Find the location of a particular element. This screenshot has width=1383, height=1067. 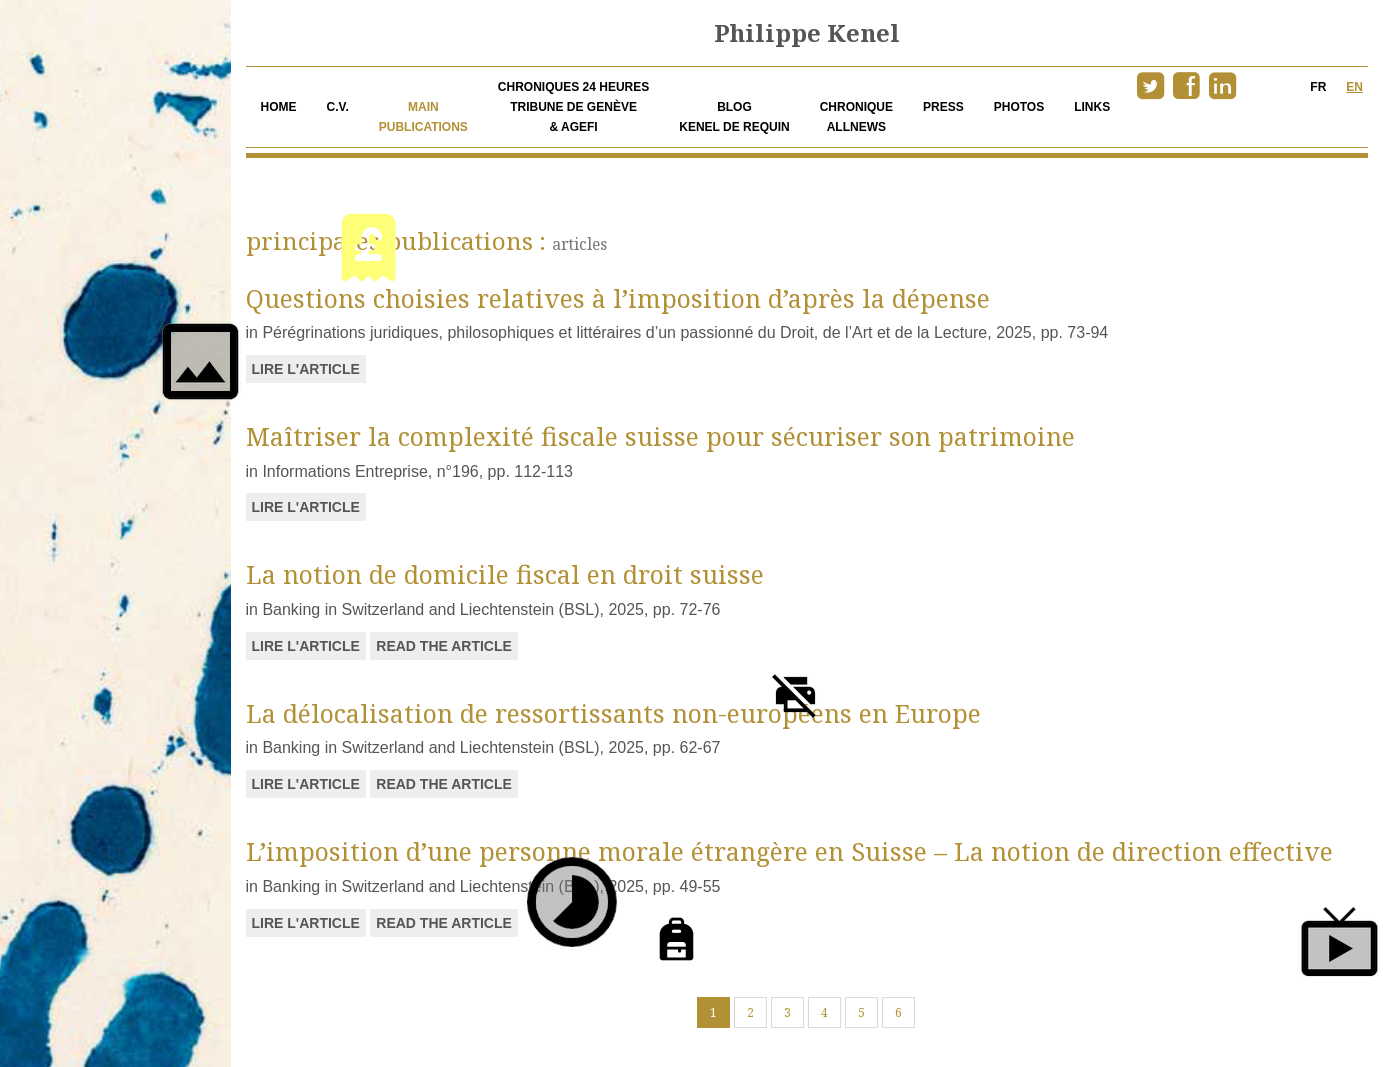

view receipt or transaction in British pounds is located at coordinates (368, 247).